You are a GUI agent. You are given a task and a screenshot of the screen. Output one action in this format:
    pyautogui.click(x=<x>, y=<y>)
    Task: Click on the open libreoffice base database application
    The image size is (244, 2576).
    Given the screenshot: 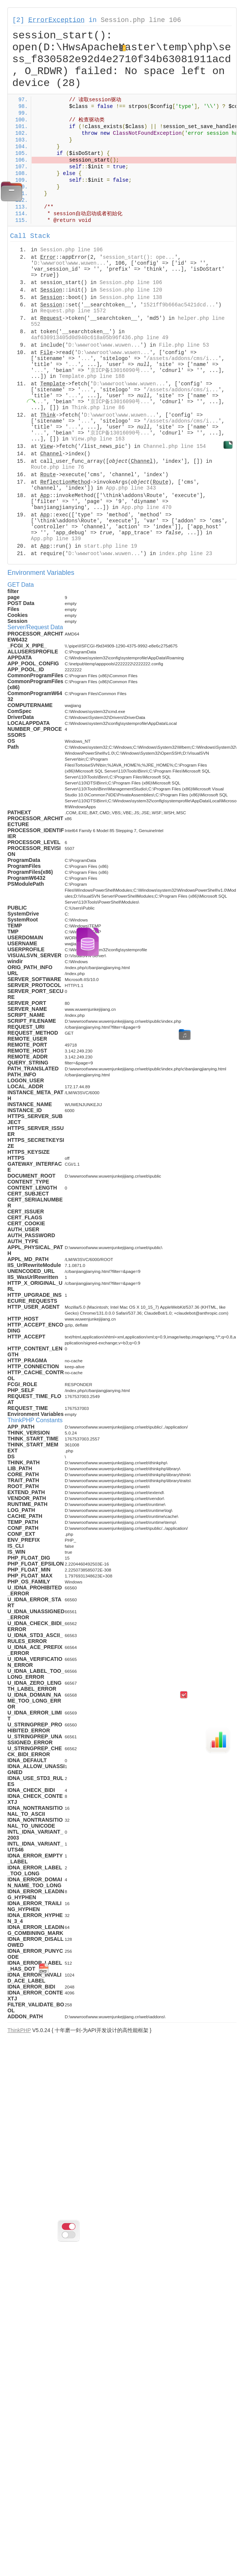 What is the action you would take?
    pyautogui.click(x=87, y=942)
    